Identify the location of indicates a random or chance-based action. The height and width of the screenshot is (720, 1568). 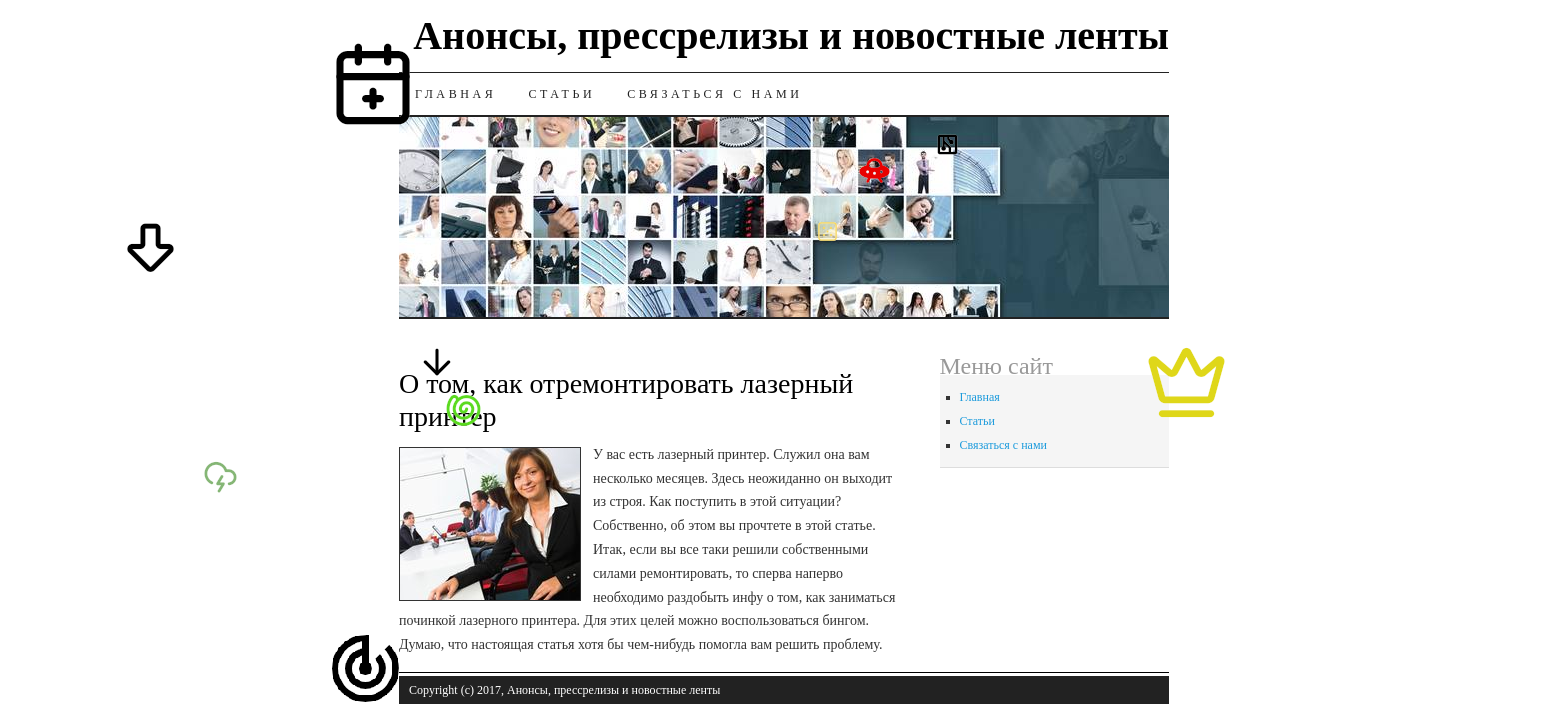
(827, 231).